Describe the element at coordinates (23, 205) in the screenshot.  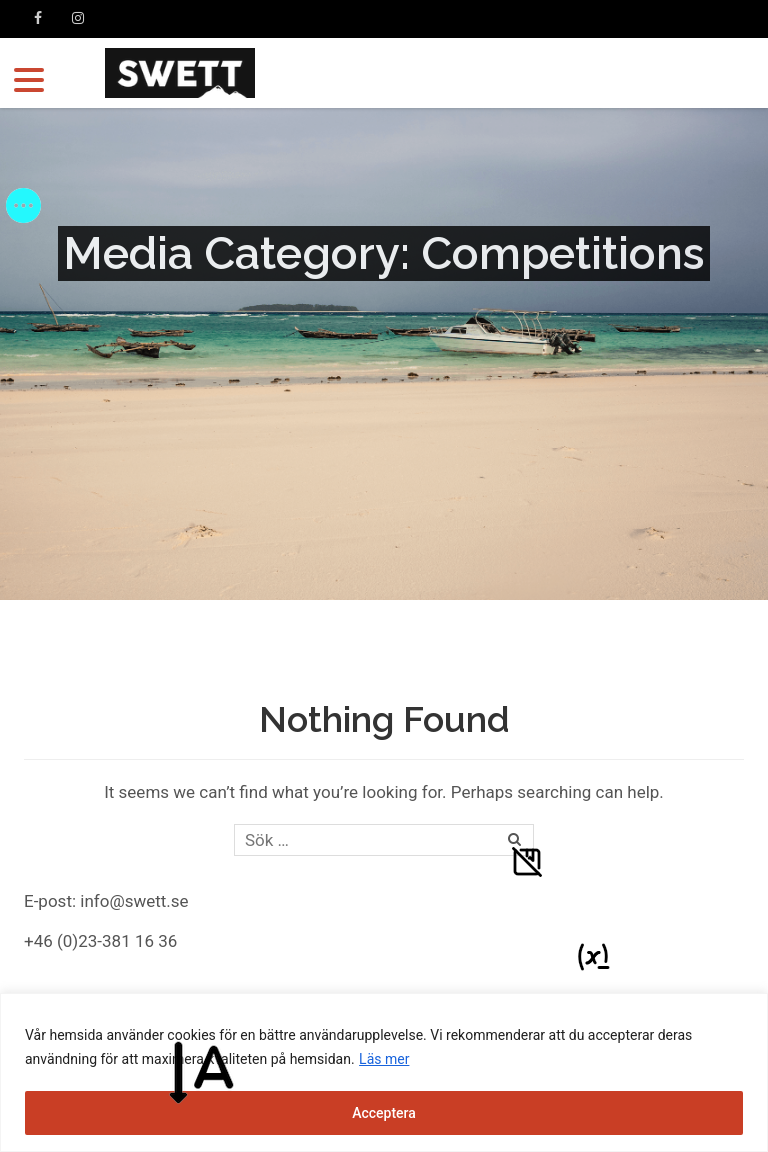
I see `access more options or actions` at that location.